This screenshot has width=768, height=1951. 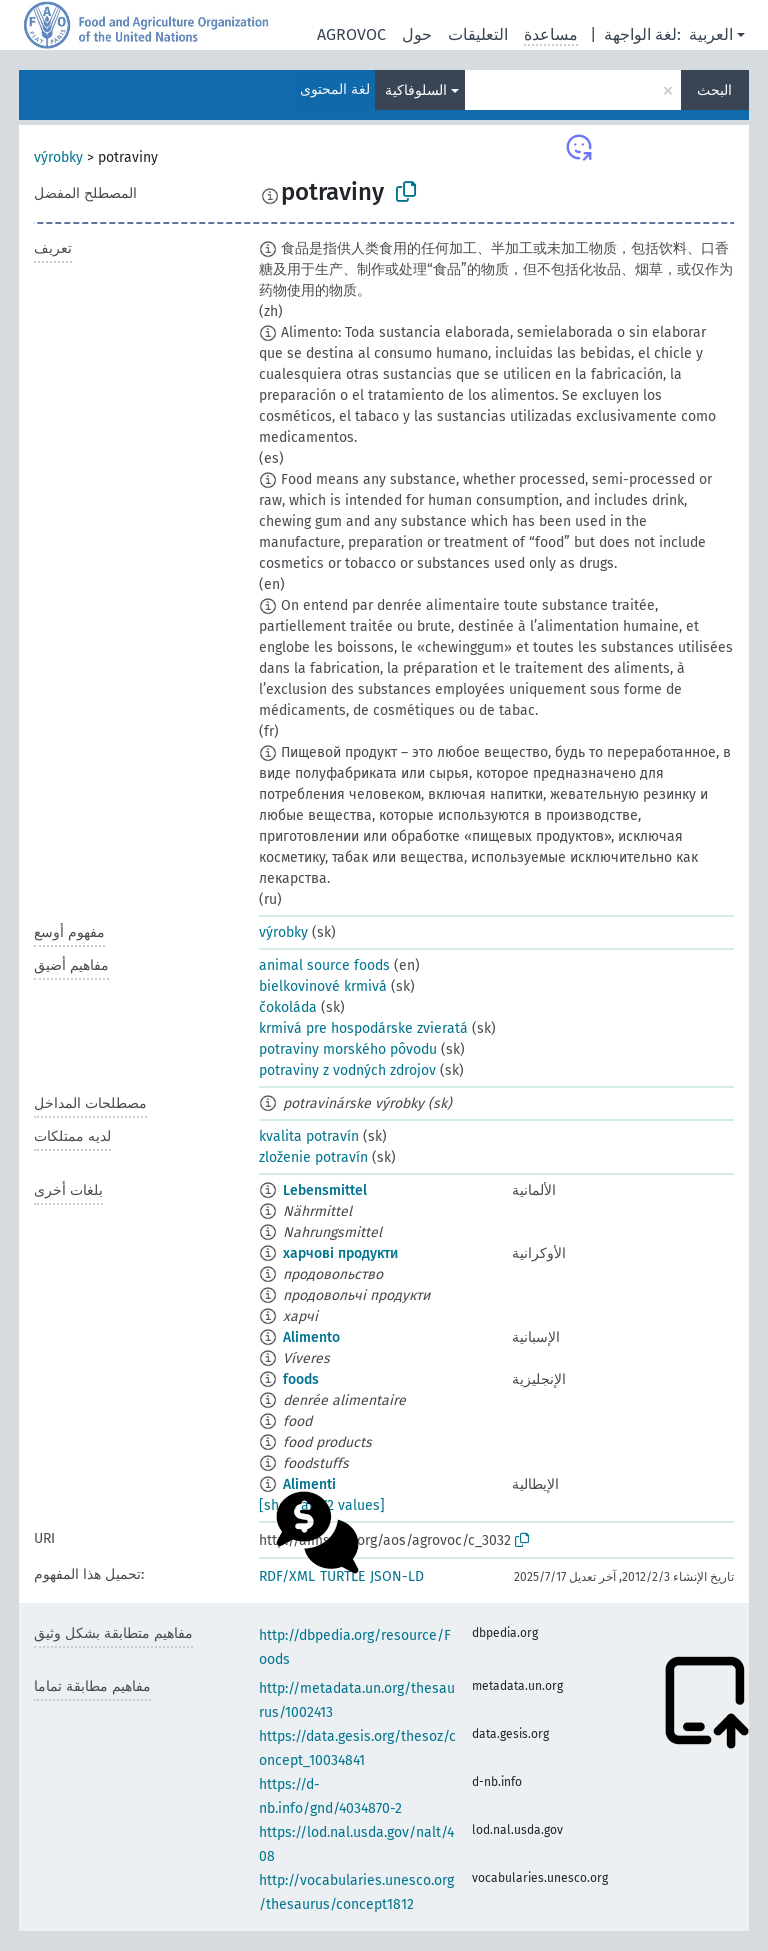 I want to click on share your mood or status with others, so click(x=579, y=147).